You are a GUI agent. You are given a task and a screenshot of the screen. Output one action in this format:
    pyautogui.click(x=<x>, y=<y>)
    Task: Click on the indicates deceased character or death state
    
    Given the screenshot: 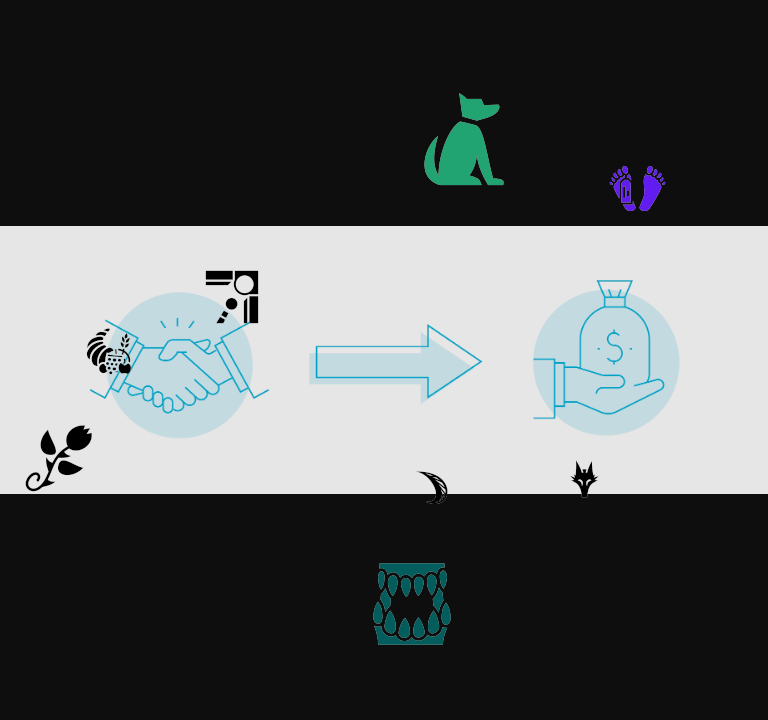 What is the action you would take?
    pyautogui.click(x=637, y=188)
    